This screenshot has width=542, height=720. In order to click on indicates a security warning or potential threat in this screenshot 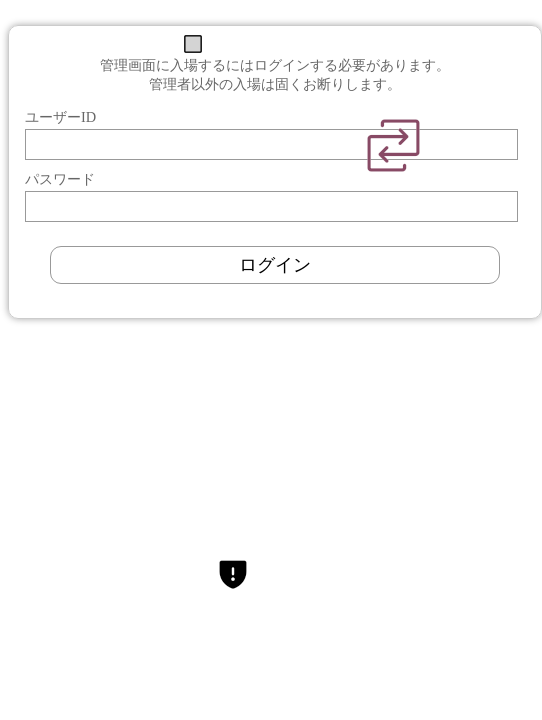, I will do `click(233, 573)`.